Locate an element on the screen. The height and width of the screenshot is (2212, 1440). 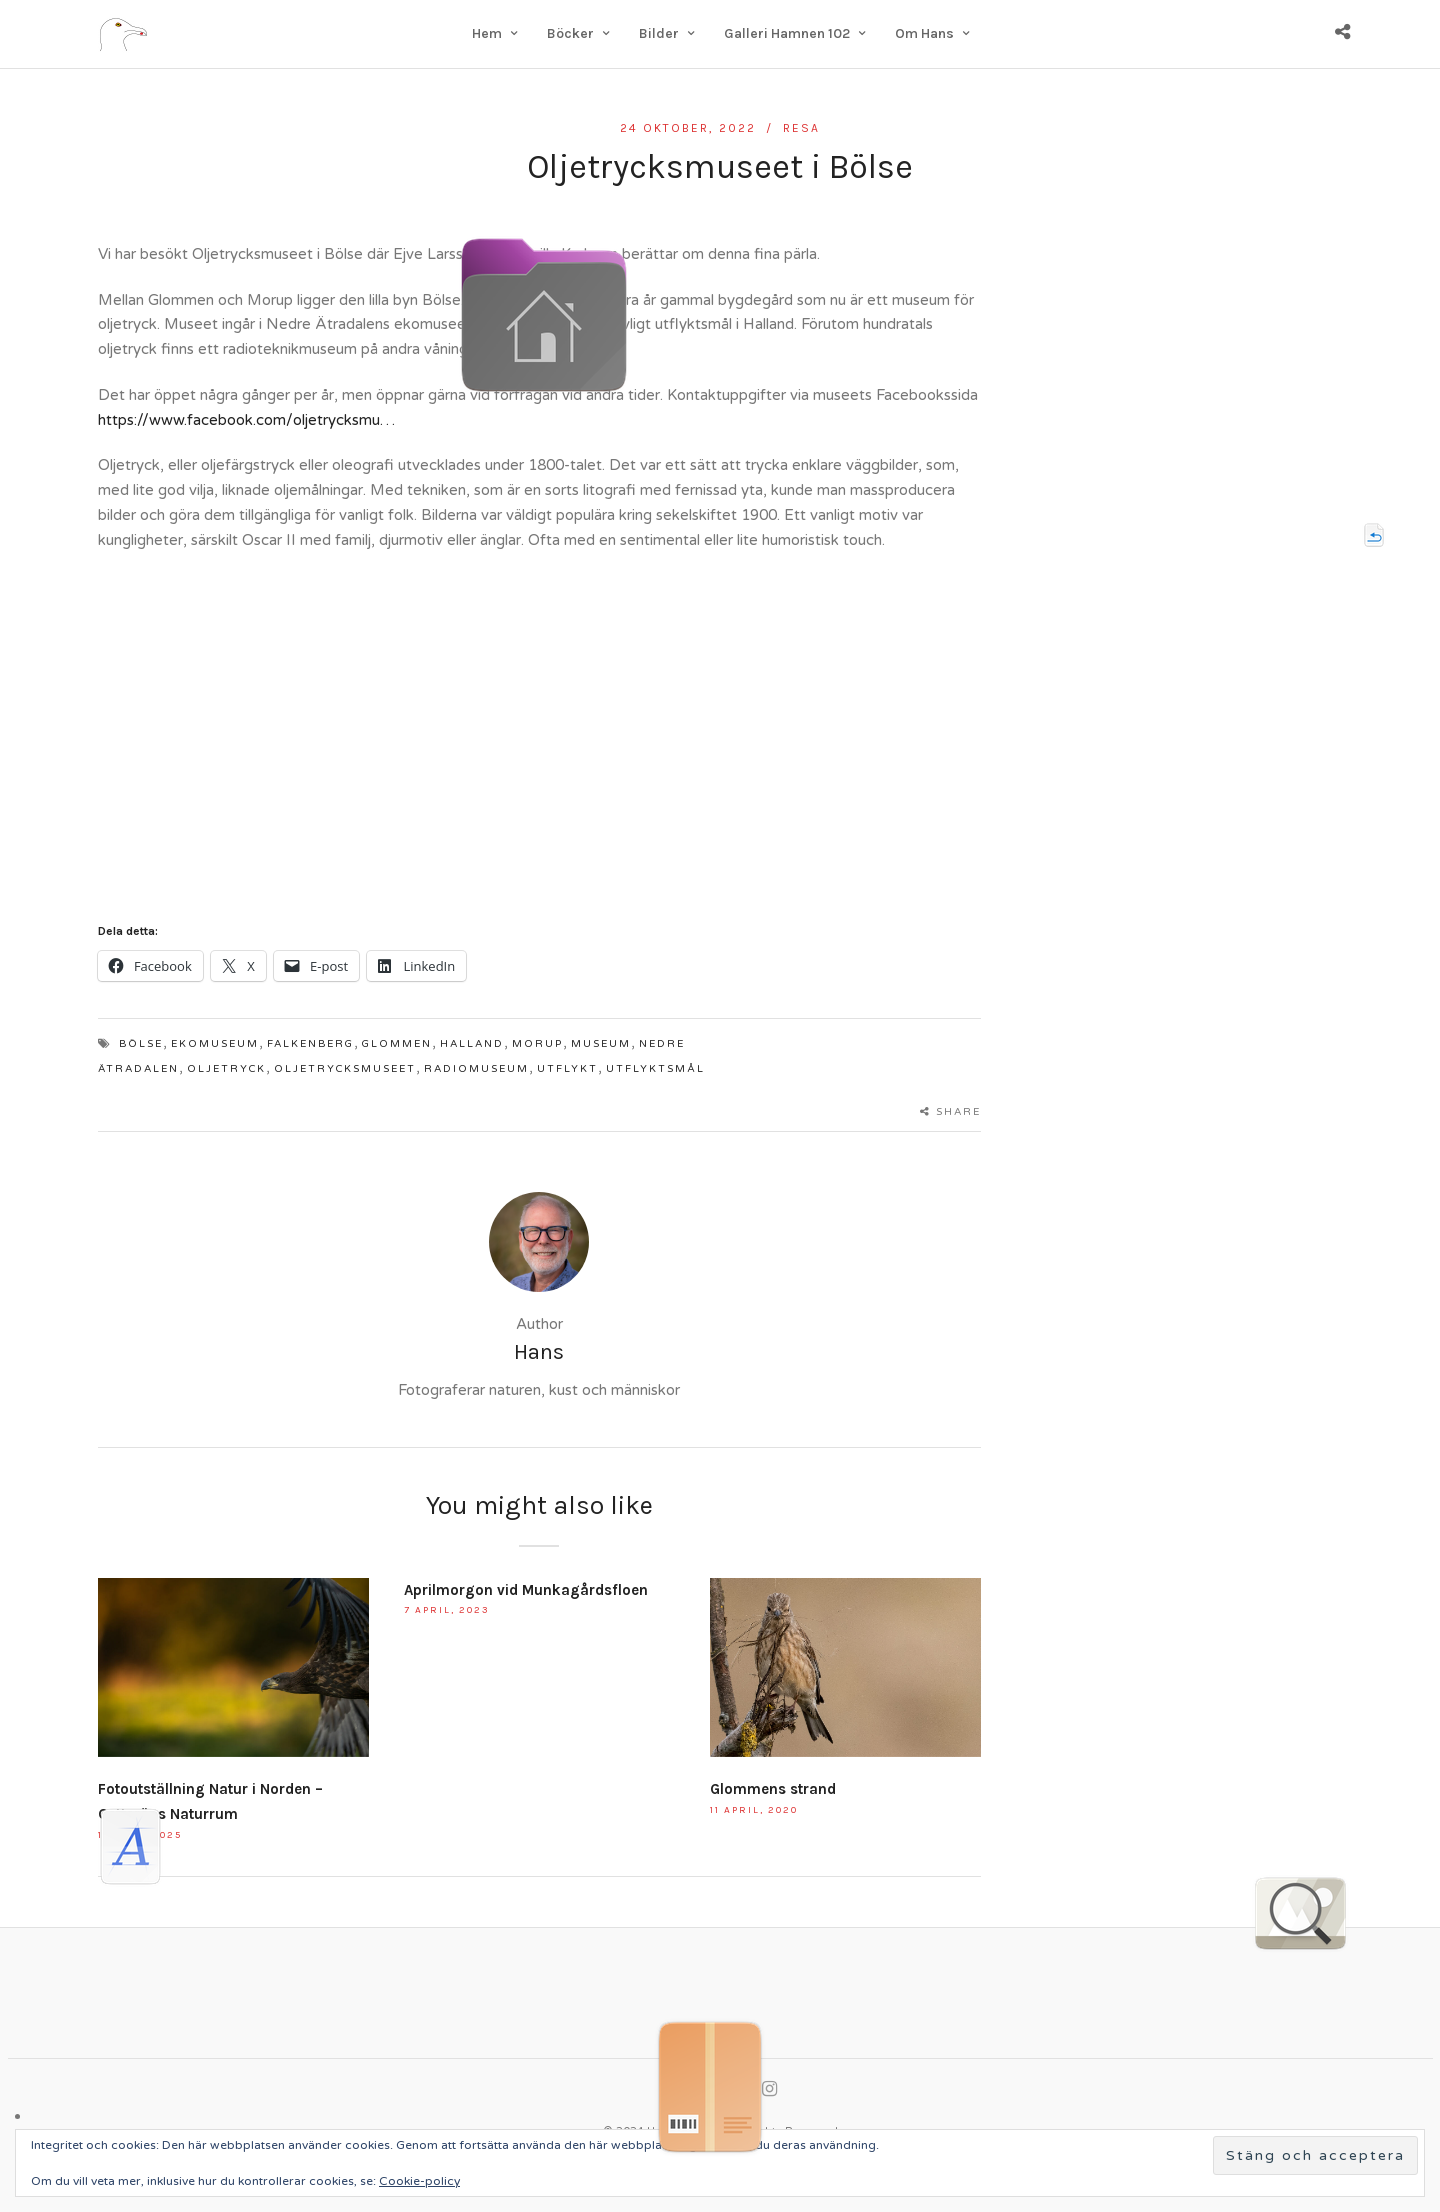
revert document to previous version is located at coordinates (1374, 535).